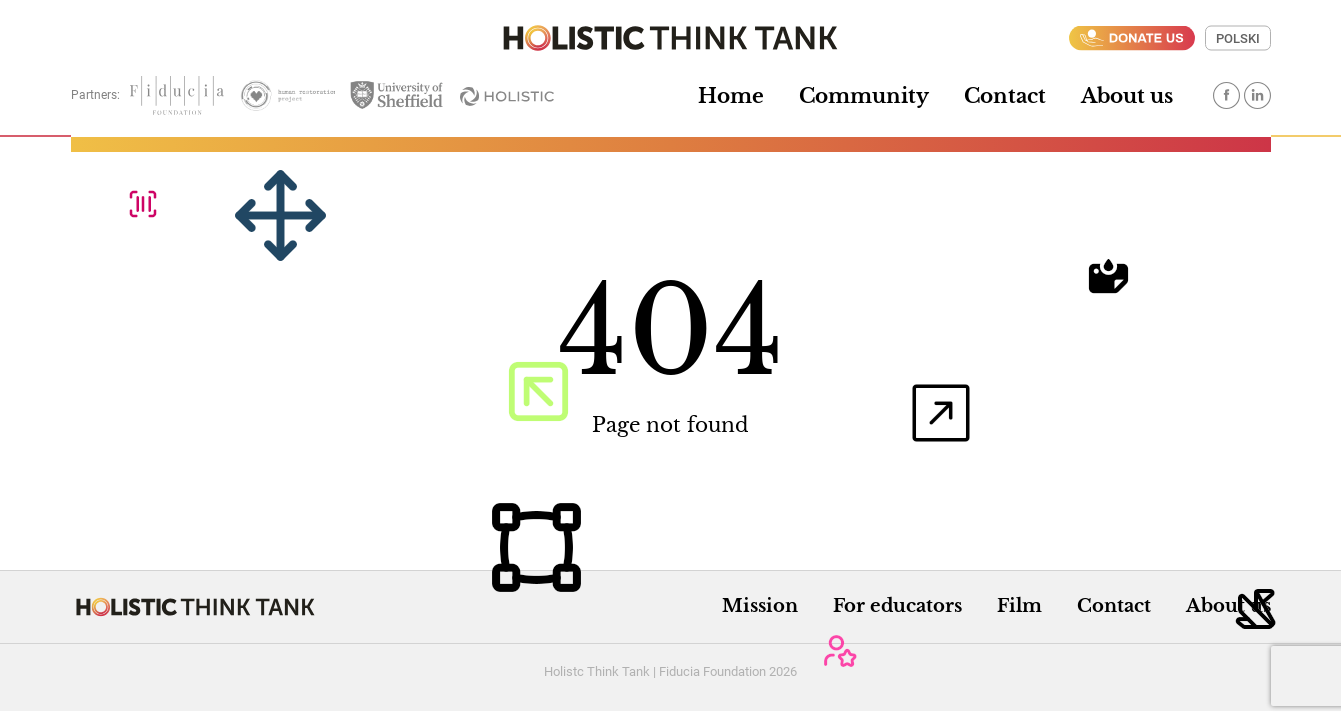 This screenshot has width=1341, height=720. Describe the element at coordinates (1108, 278) in the screenshot. I see `indicates waterproof or water-resistant covering` at that location.